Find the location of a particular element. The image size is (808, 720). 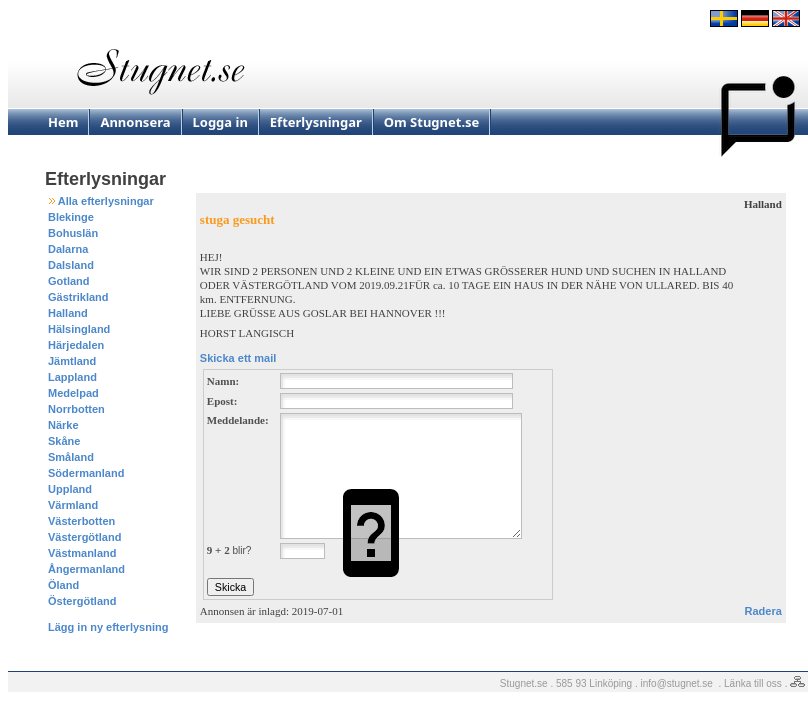

indicates unread messages in chat is located at coordinates (758, 120).